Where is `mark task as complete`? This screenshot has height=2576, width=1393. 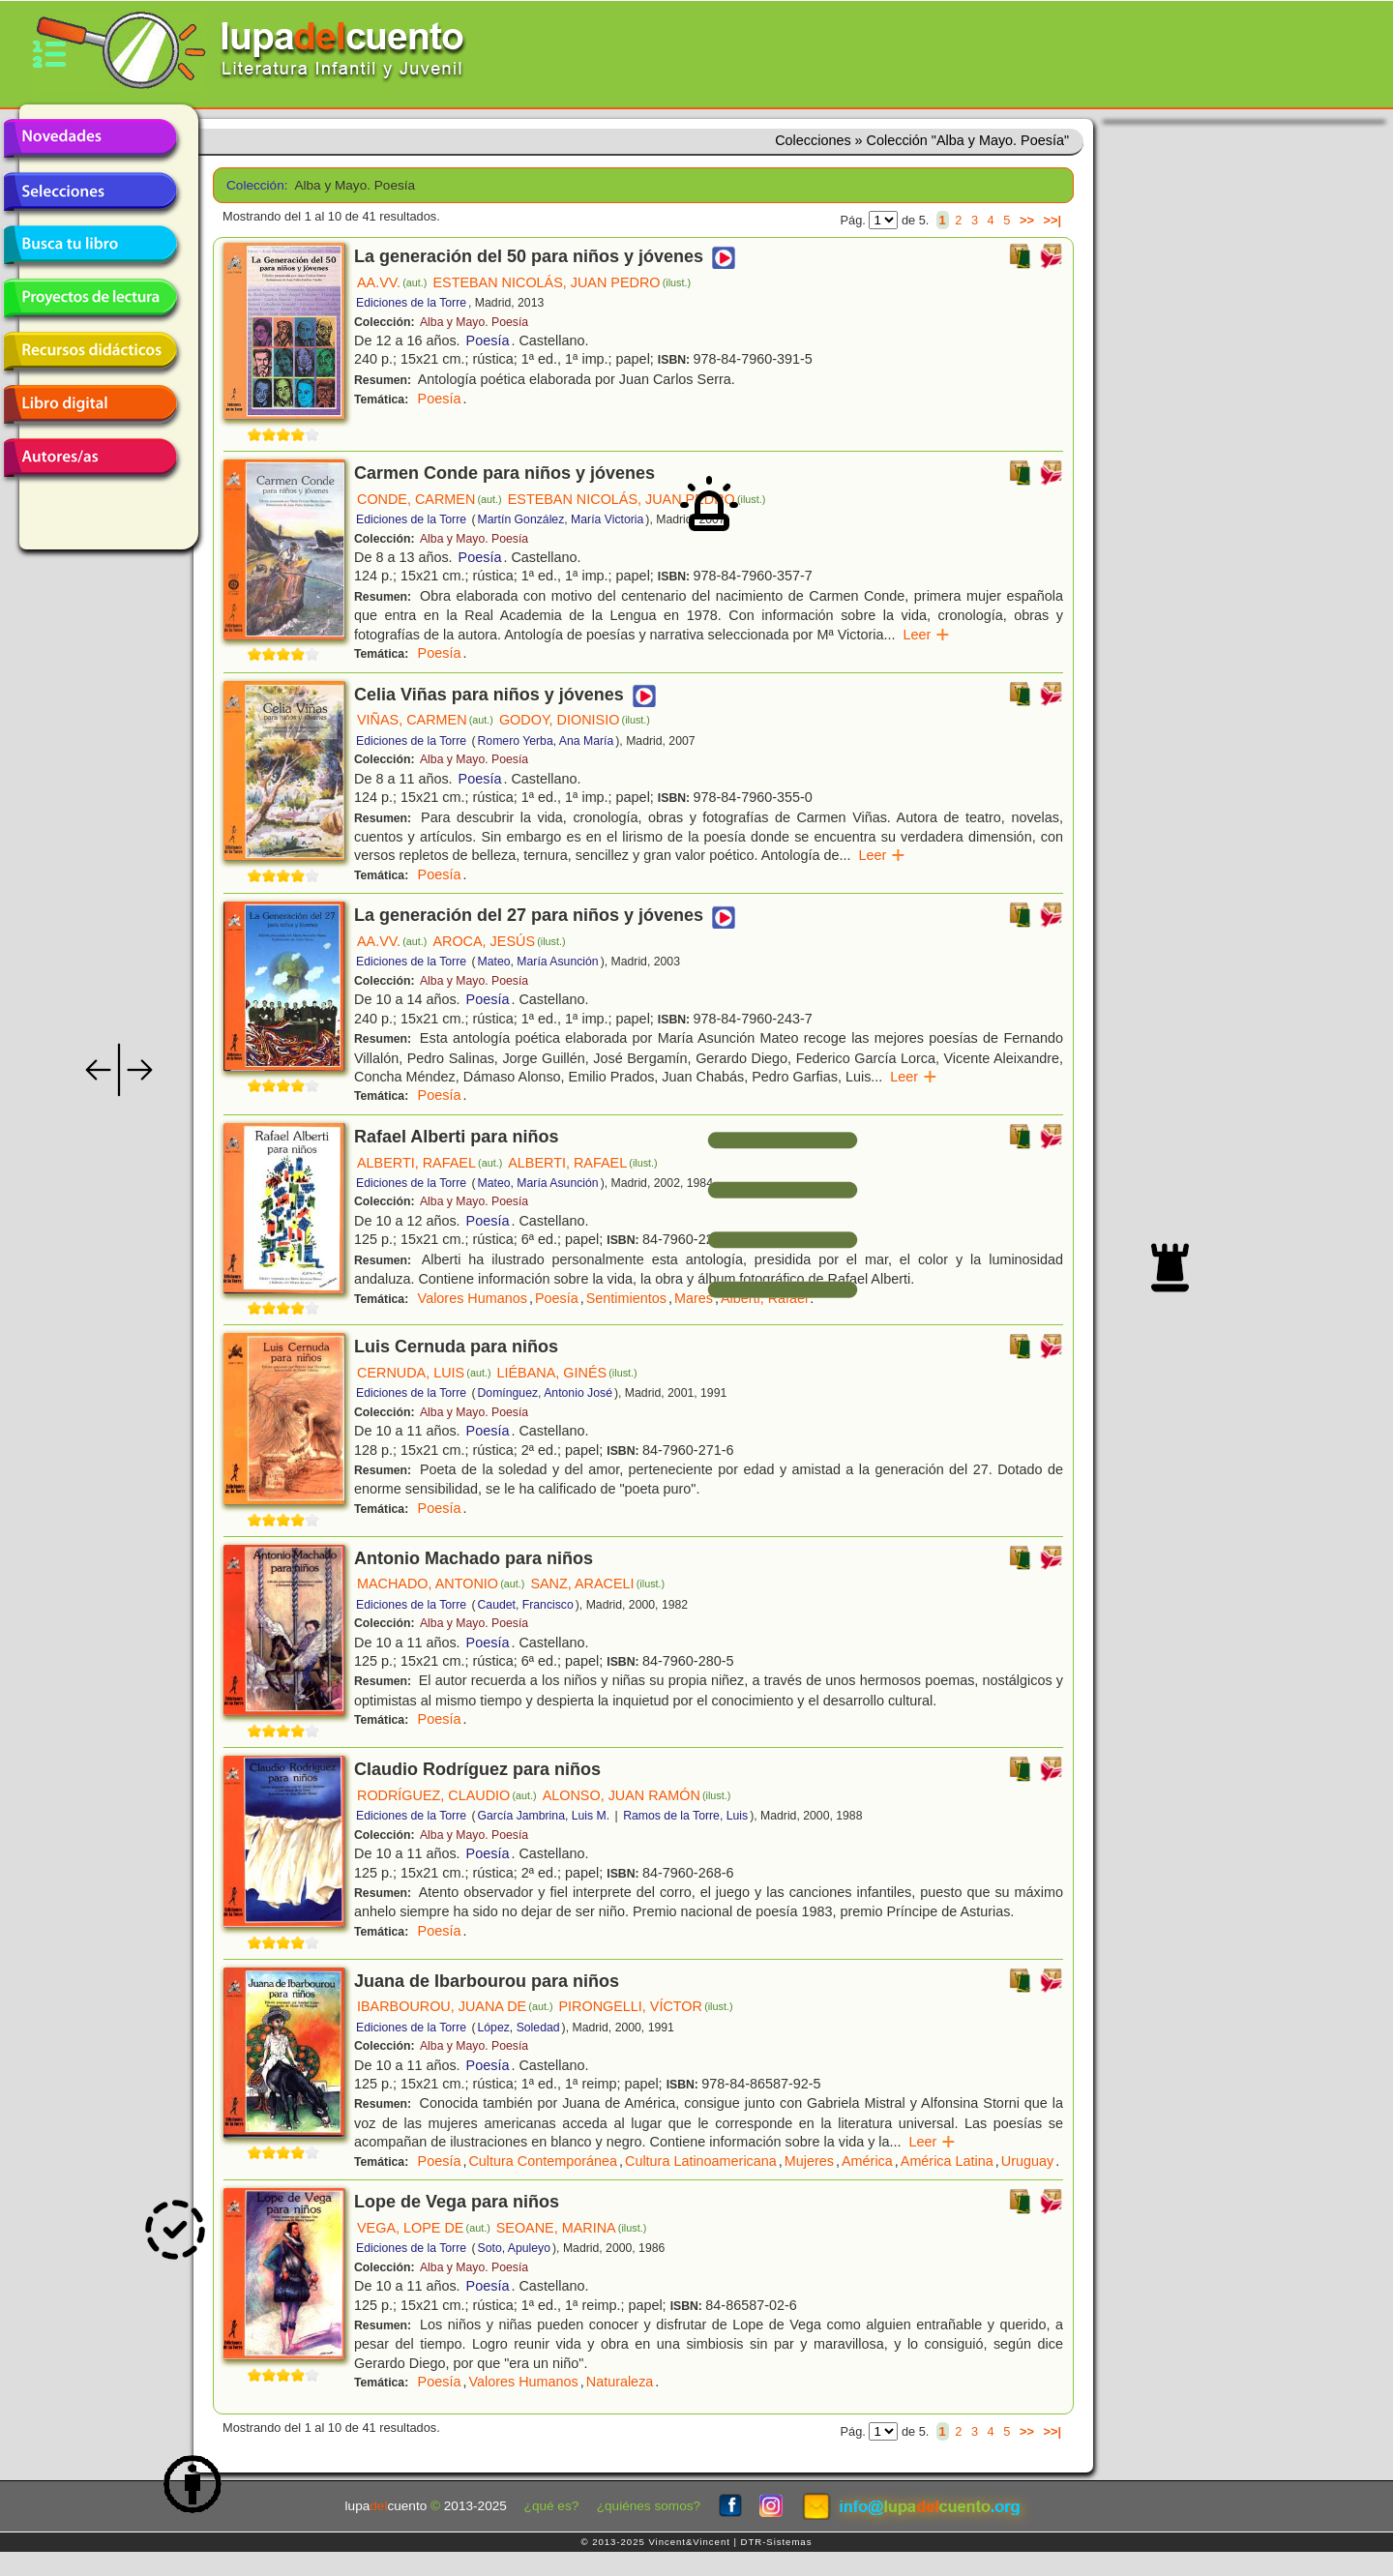 mark task as complete is located at coordinates (175, 2230).